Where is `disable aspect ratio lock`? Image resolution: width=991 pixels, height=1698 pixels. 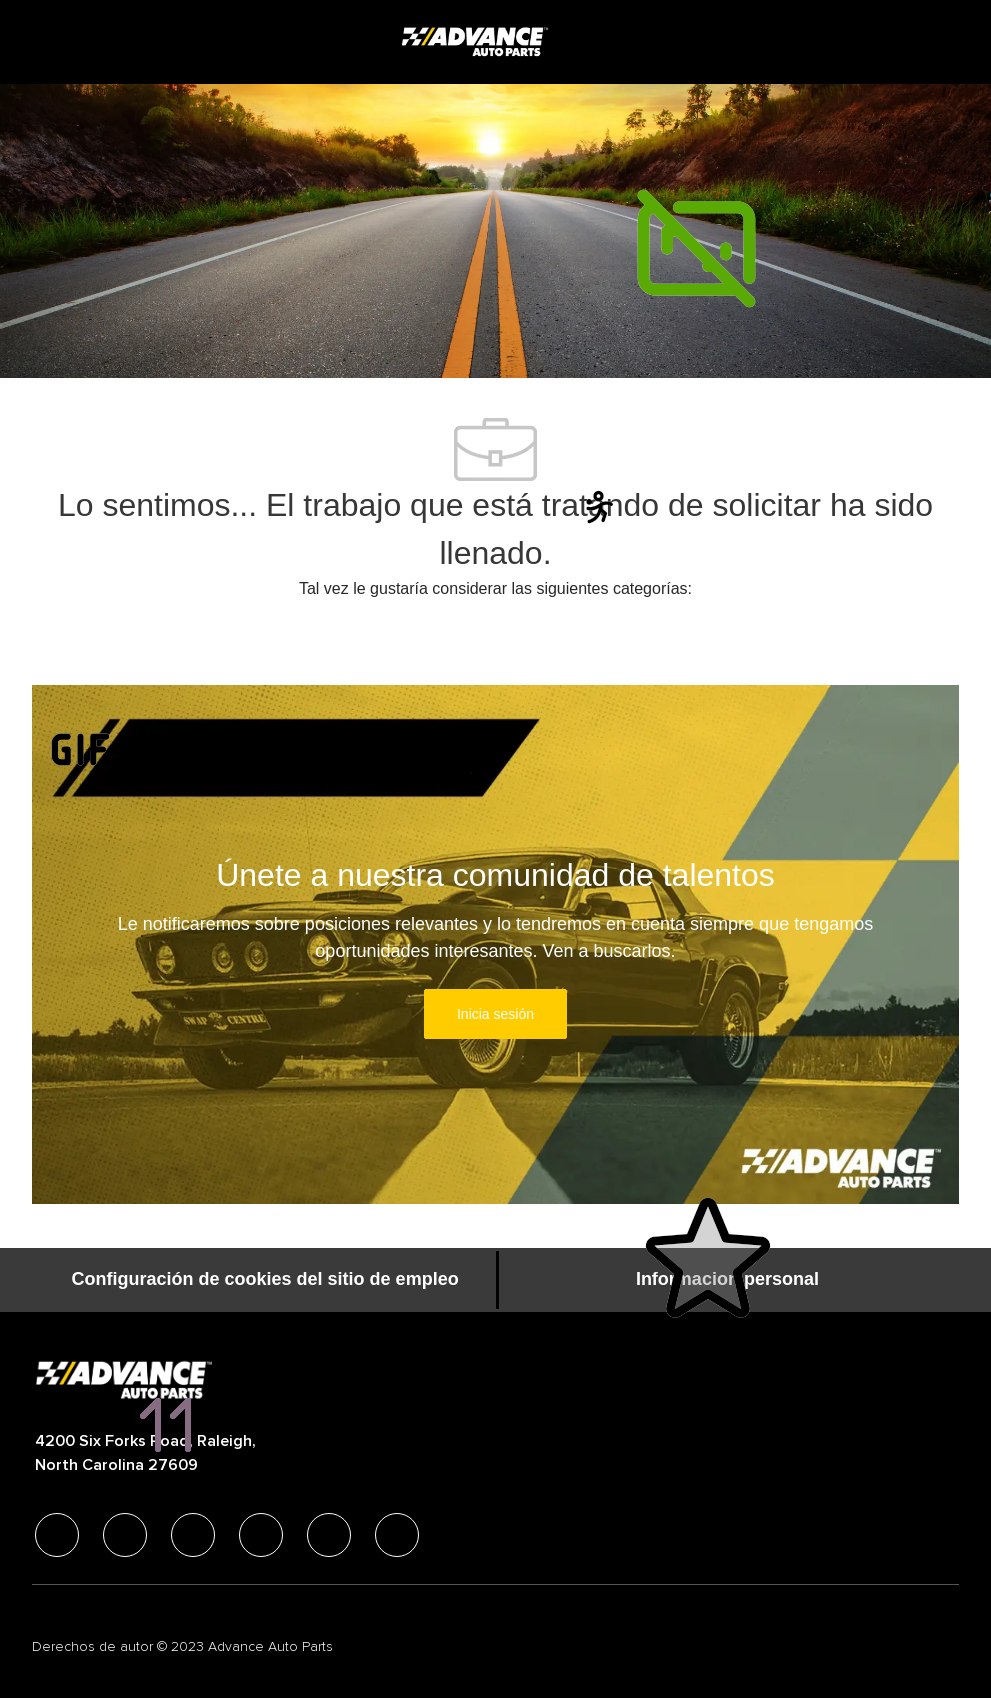
disable aspect ratio lock is located at coordinates (696, 248).